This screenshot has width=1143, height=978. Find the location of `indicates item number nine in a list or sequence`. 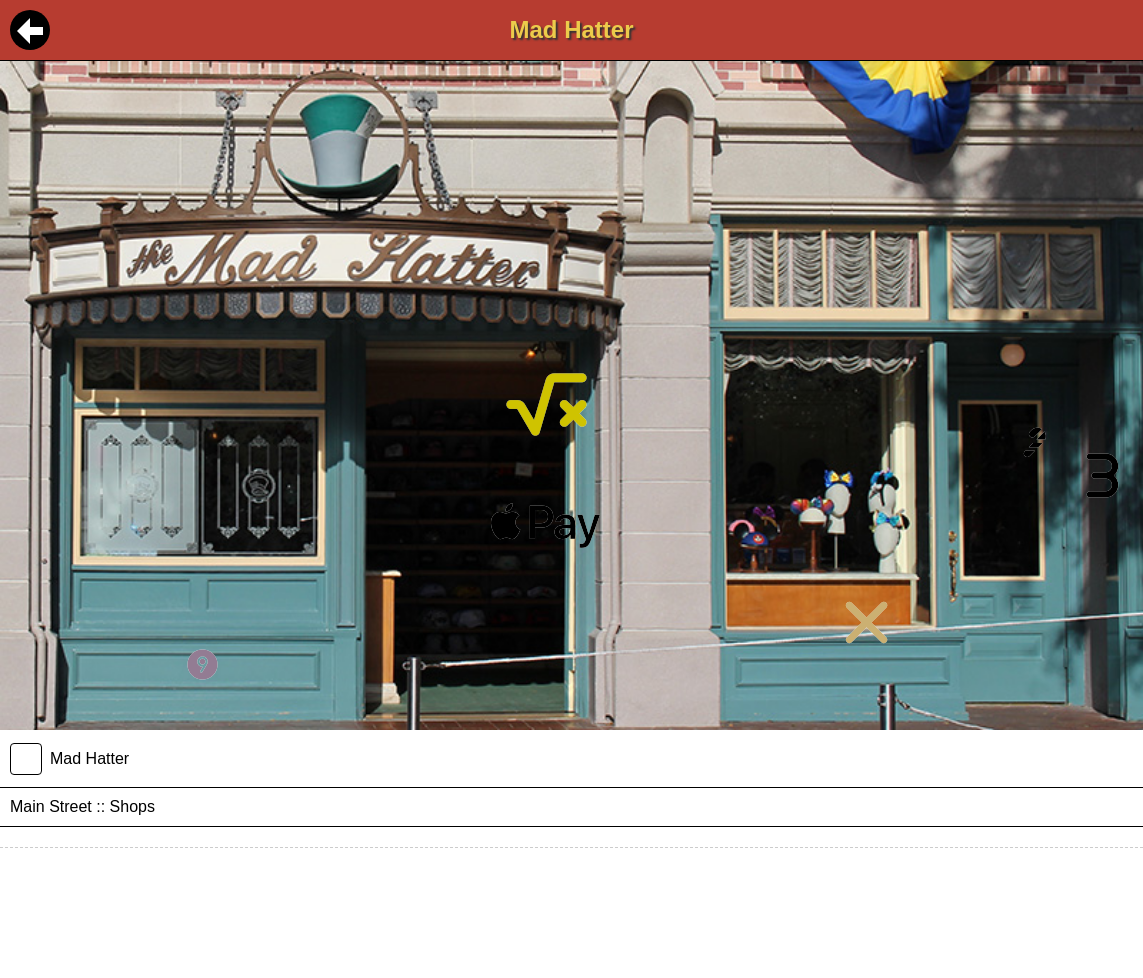

indicates item number nine in a list or sequence is located at coordinates (202, 664).